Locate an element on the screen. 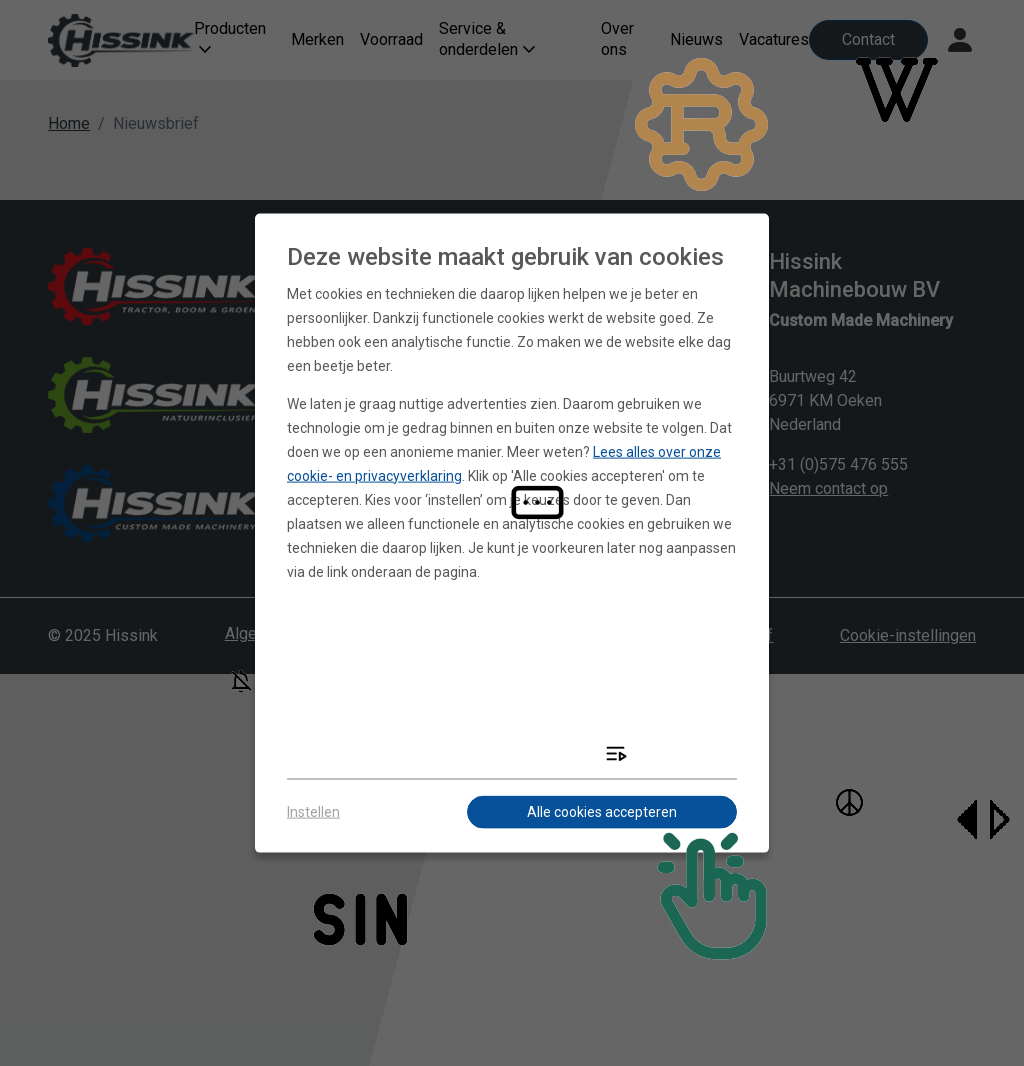 The height and width of the screenshot is (1066, 1024). switch to the right panel or view is located at coordinates (983, 819).